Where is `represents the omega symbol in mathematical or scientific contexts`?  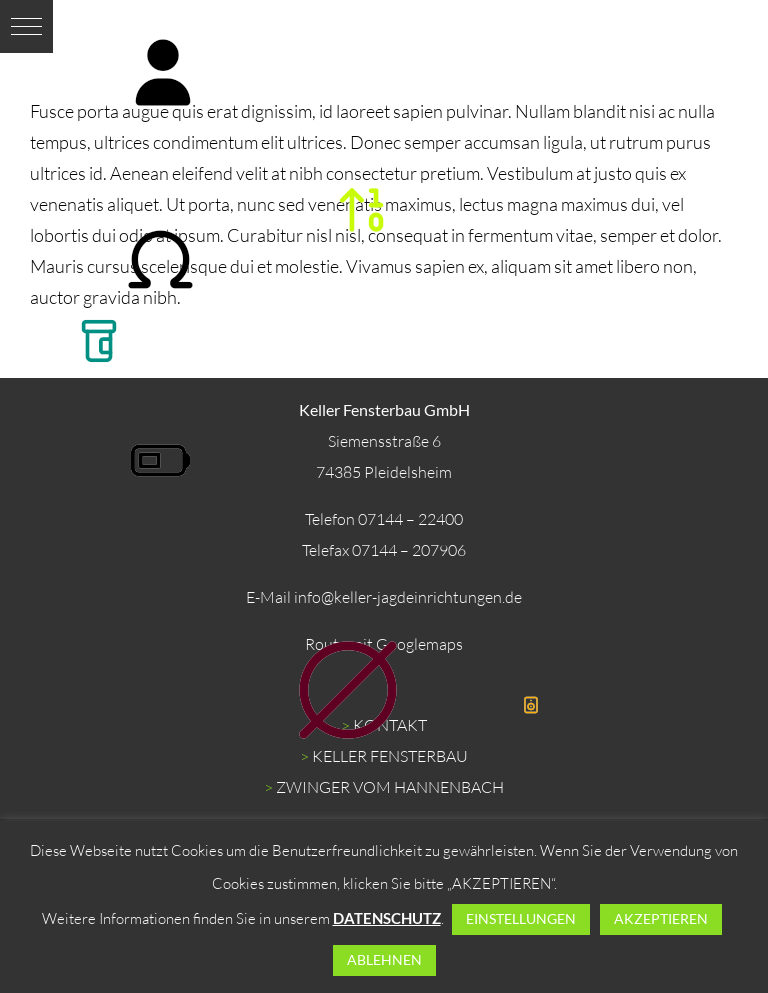
represents the omega symbol in mathematical or scientific contexts is located at coordinates (160, 259).